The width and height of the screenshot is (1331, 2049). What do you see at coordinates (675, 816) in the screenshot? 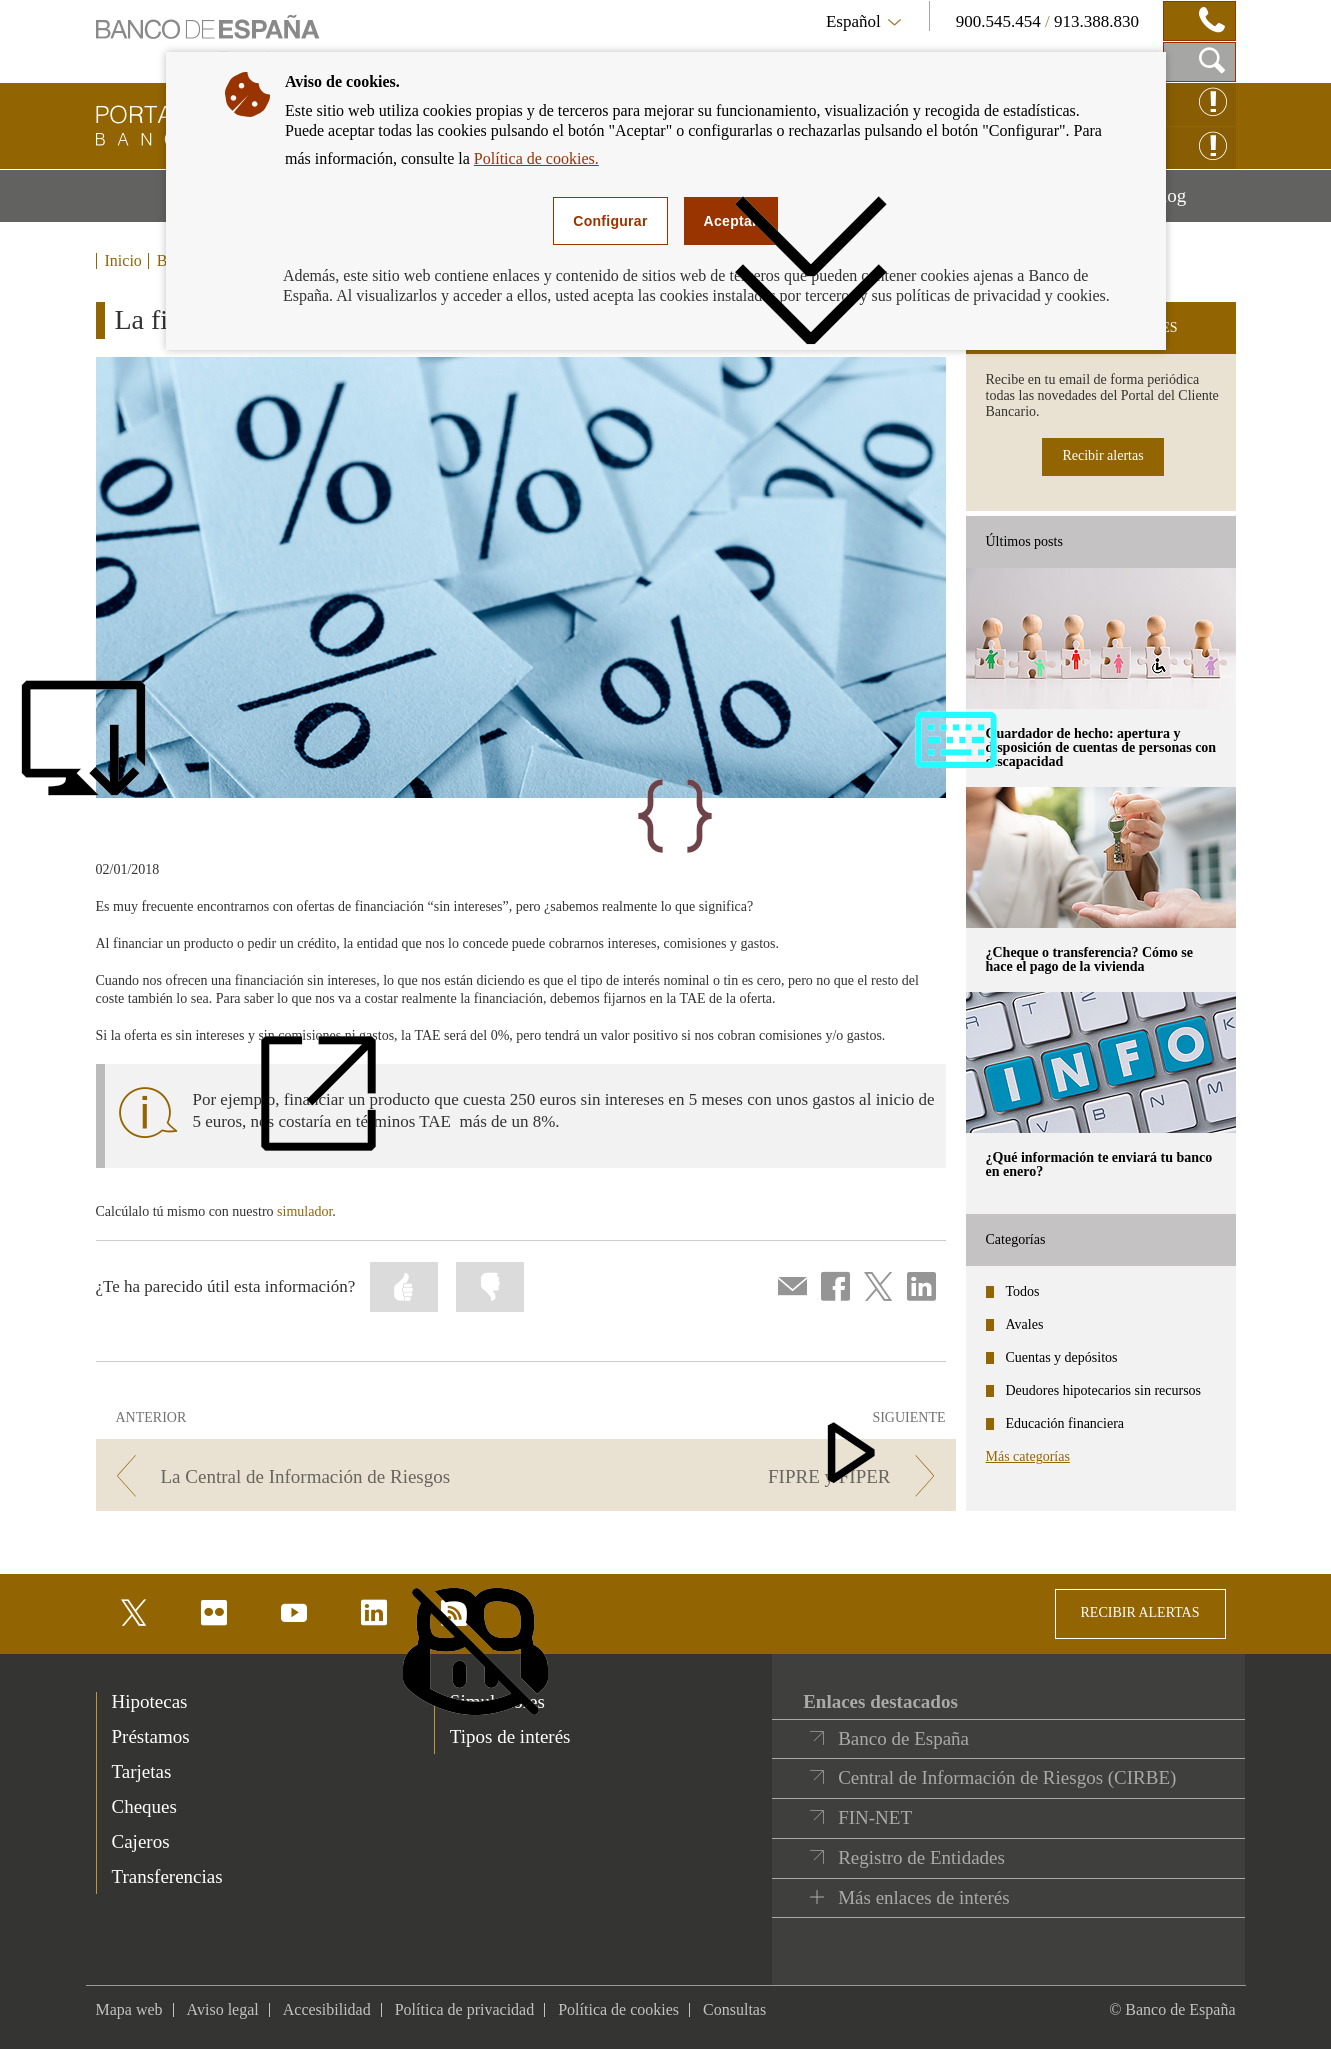
I see `indicates a JSON file type` at bounding box center [675, 816].